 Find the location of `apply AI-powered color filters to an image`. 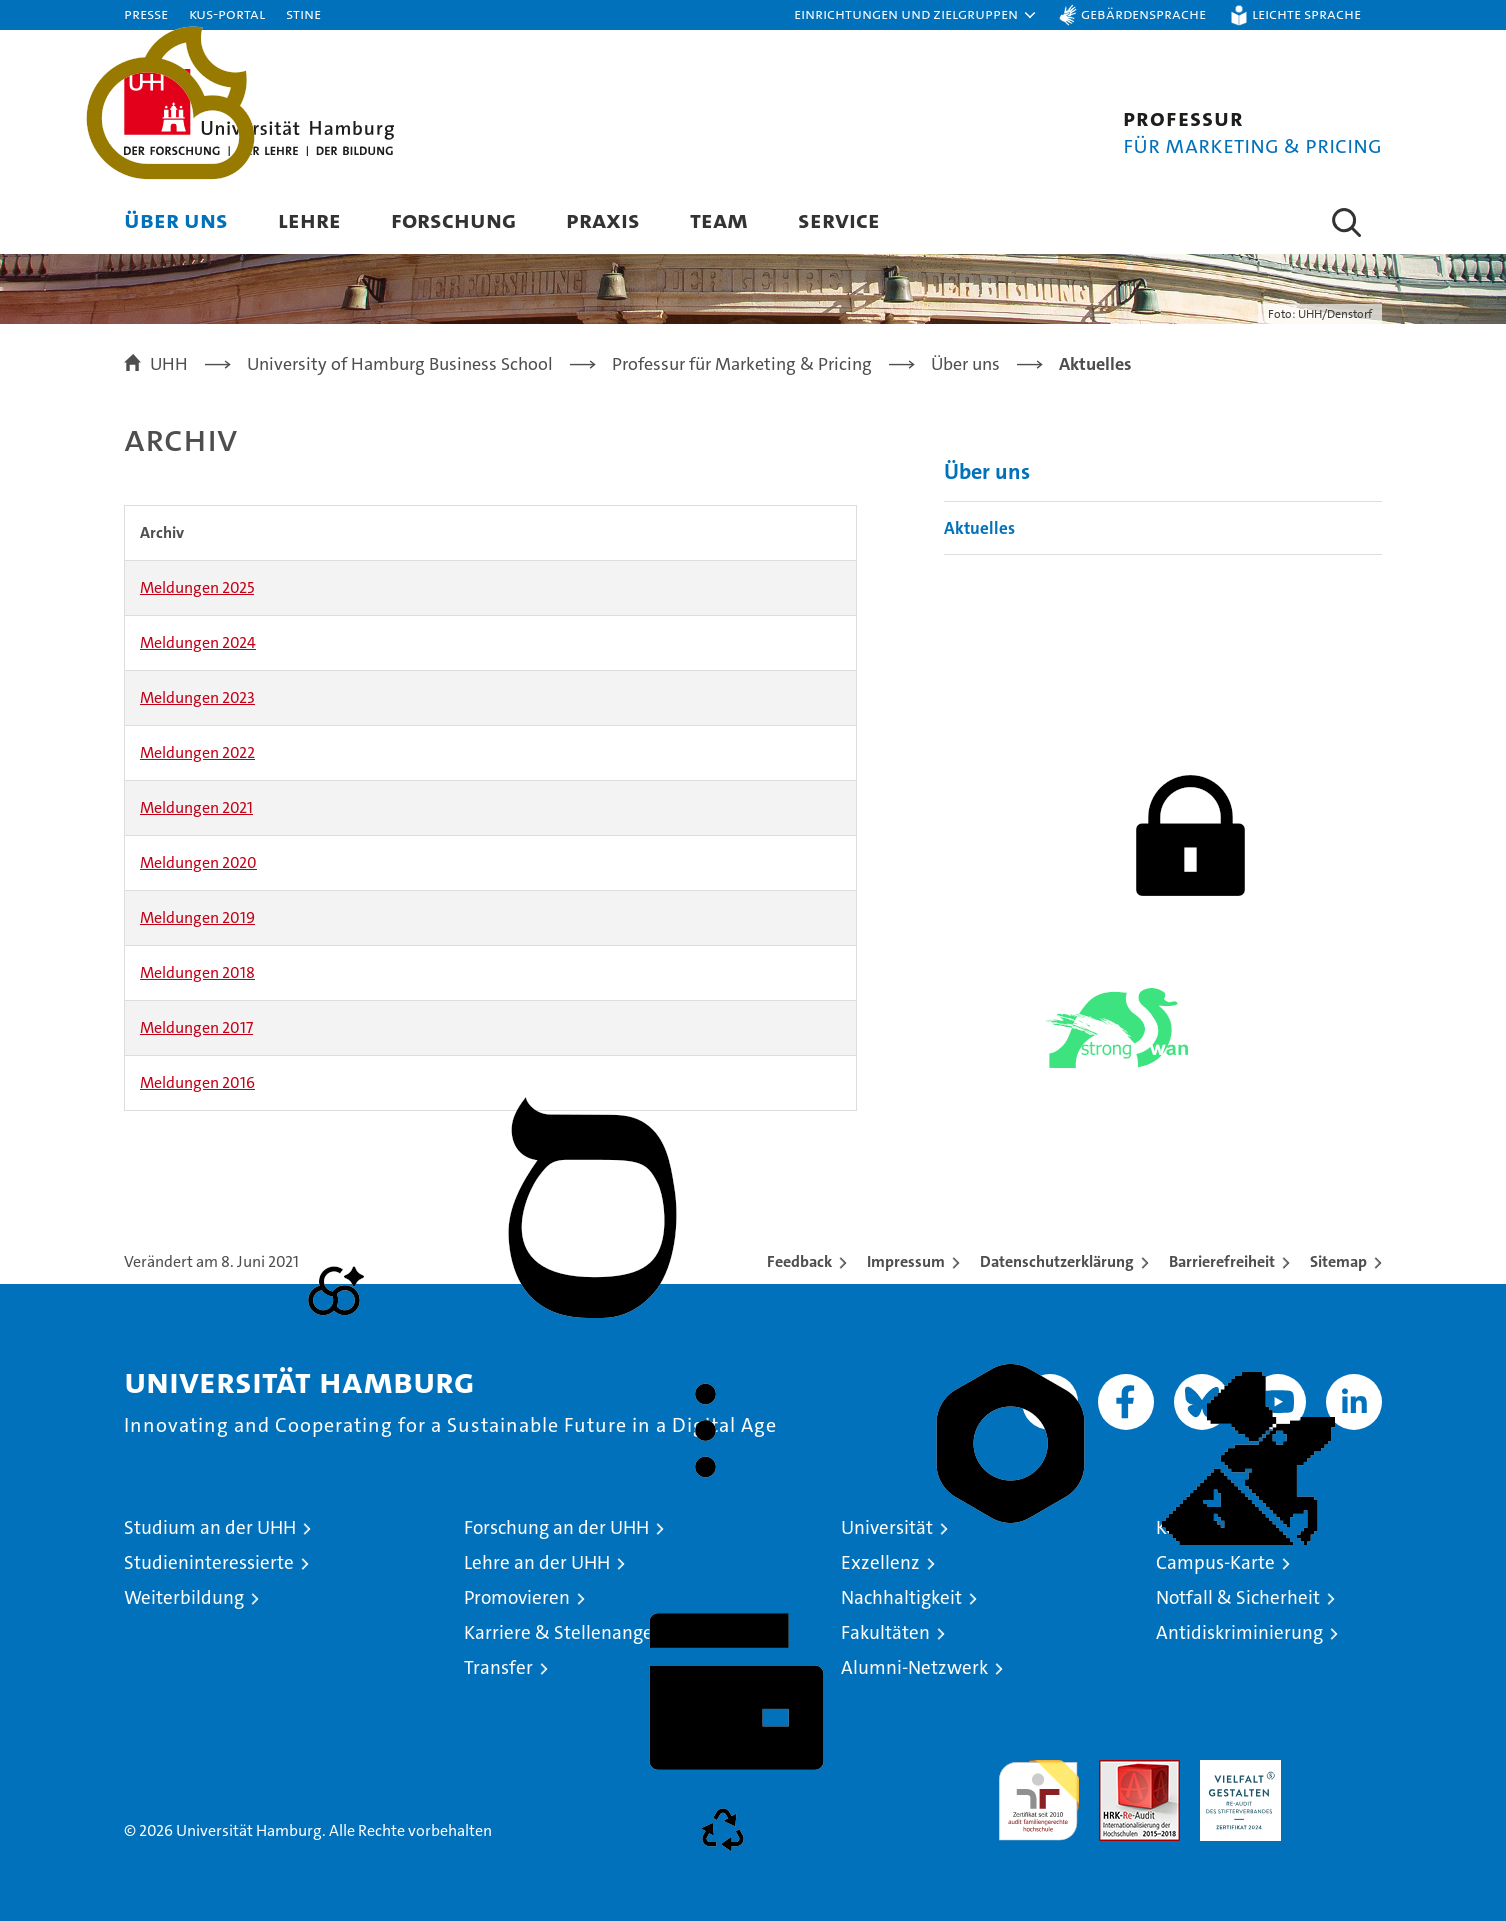

apply AI-powered color filters to an image is located at coordinates (334, 1294).